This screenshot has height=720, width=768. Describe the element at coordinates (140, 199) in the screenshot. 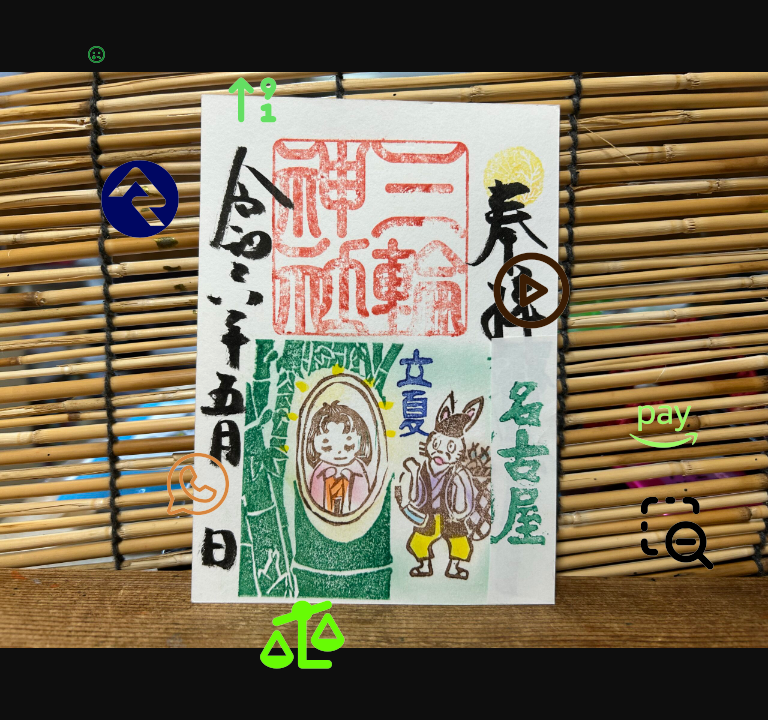

I see `open Rock RMS church management app` at that location.